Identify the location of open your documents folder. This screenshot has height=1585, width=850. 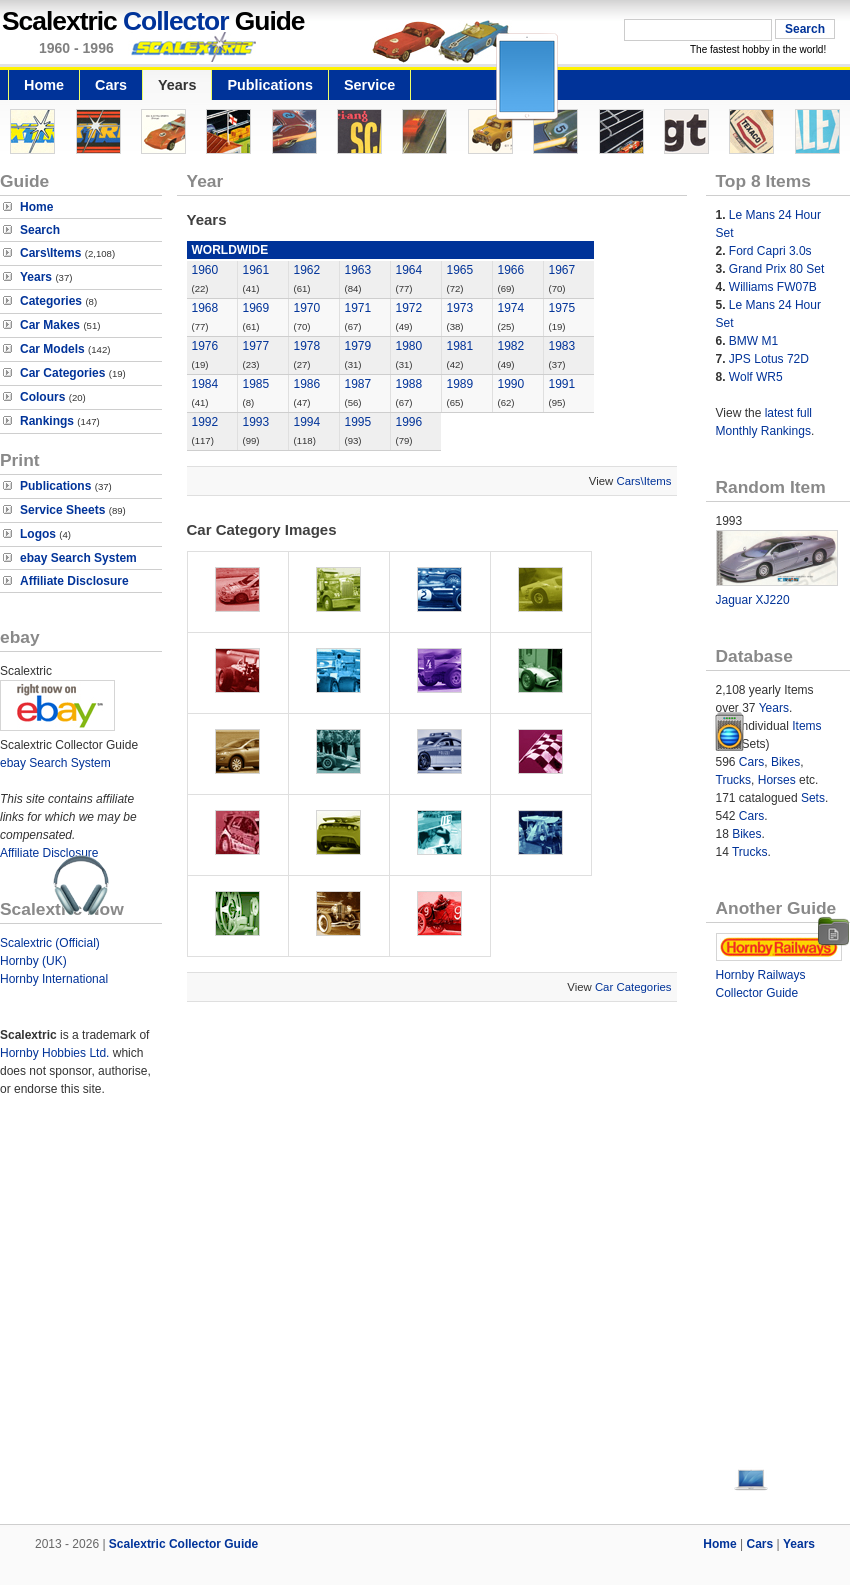
(833, 930).